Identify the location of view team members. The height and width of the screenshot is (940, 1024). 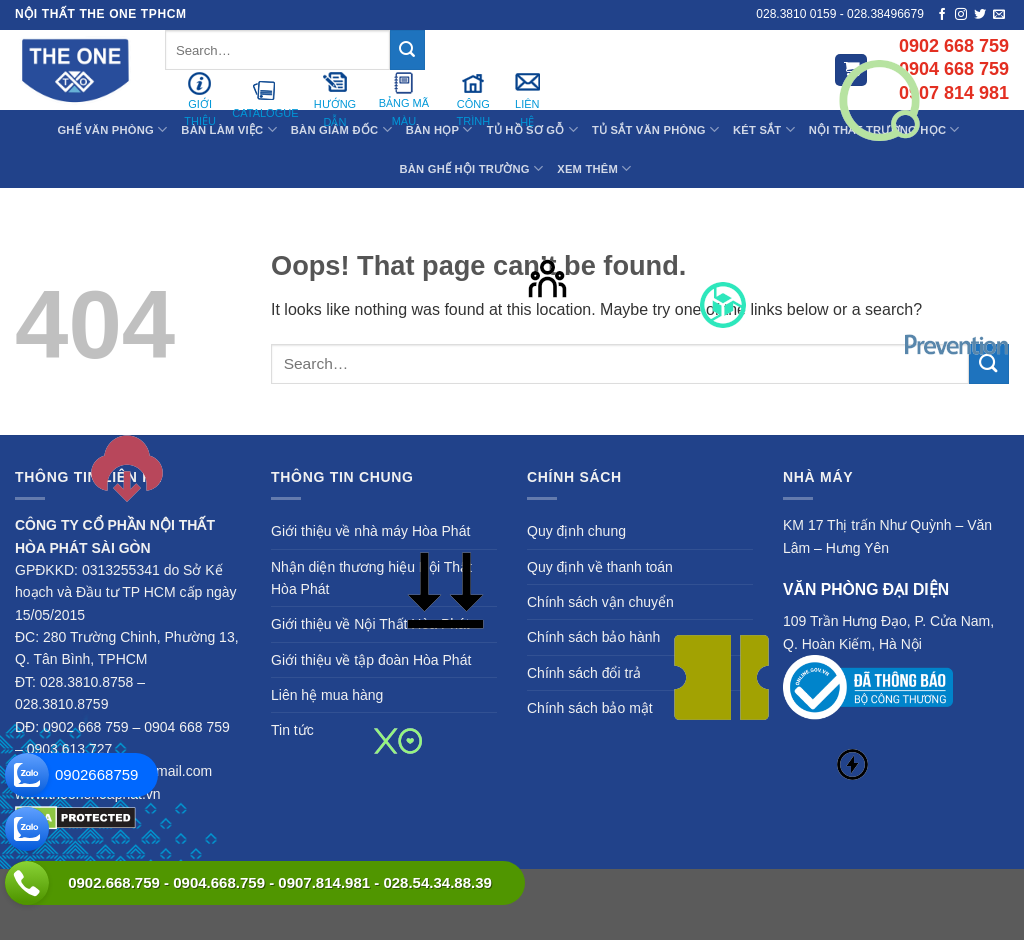
(547, 278).